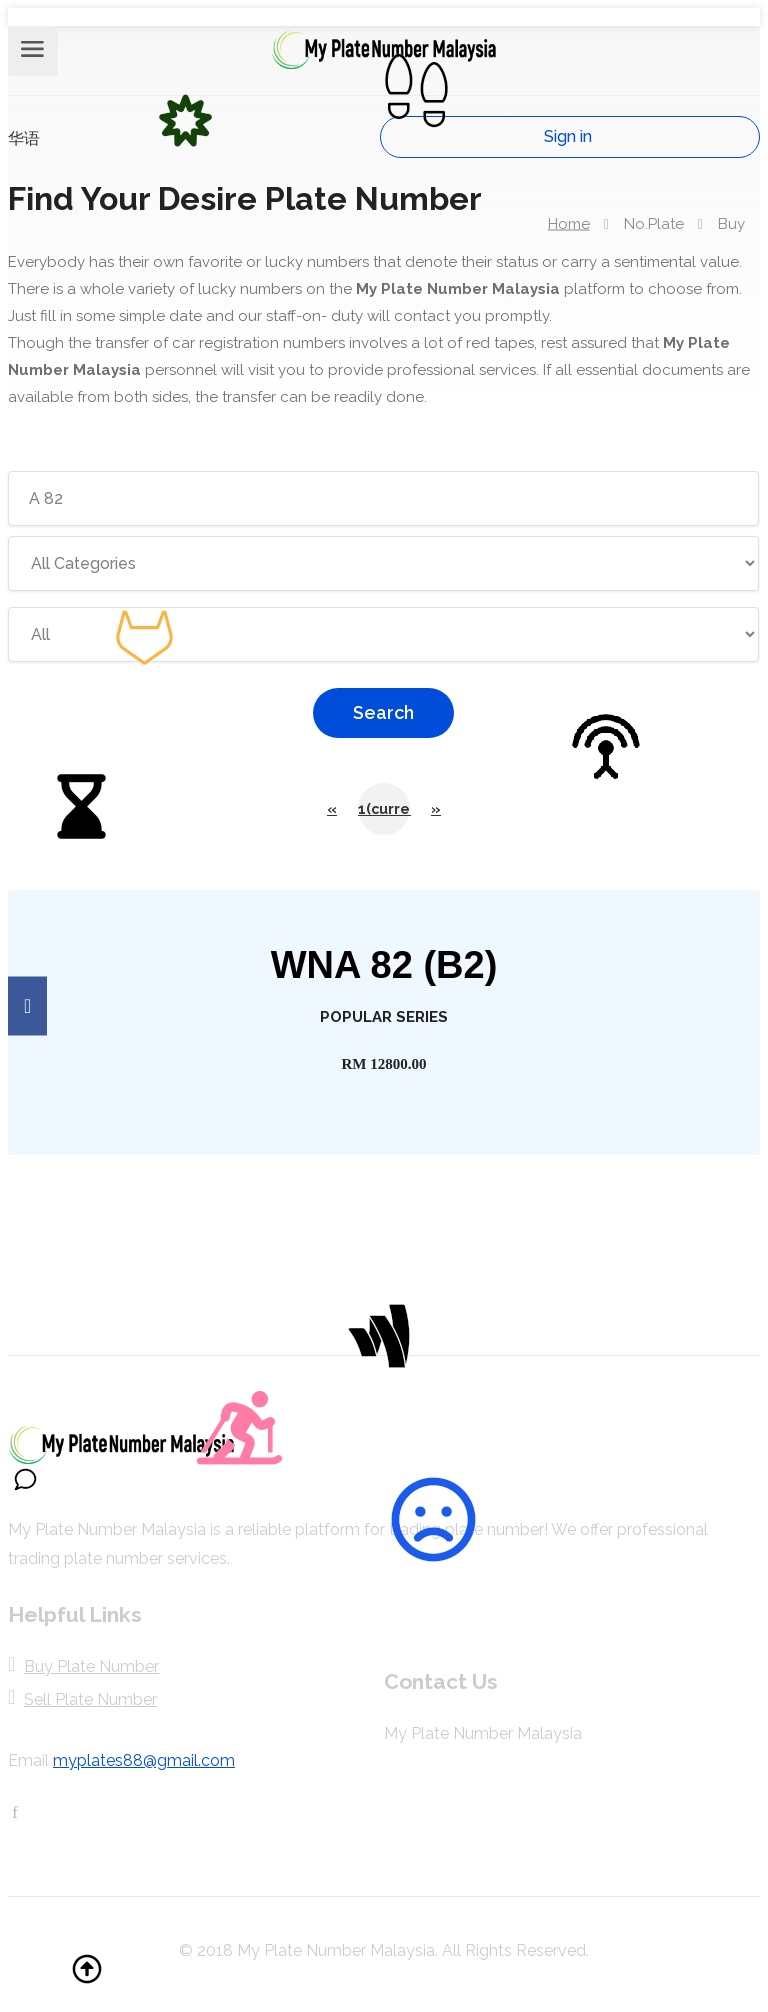 The image size is (768, 2012). Describe the element at coordinates (379, 1336) in the screenshot. I see `access google wallet for payments` at that location.